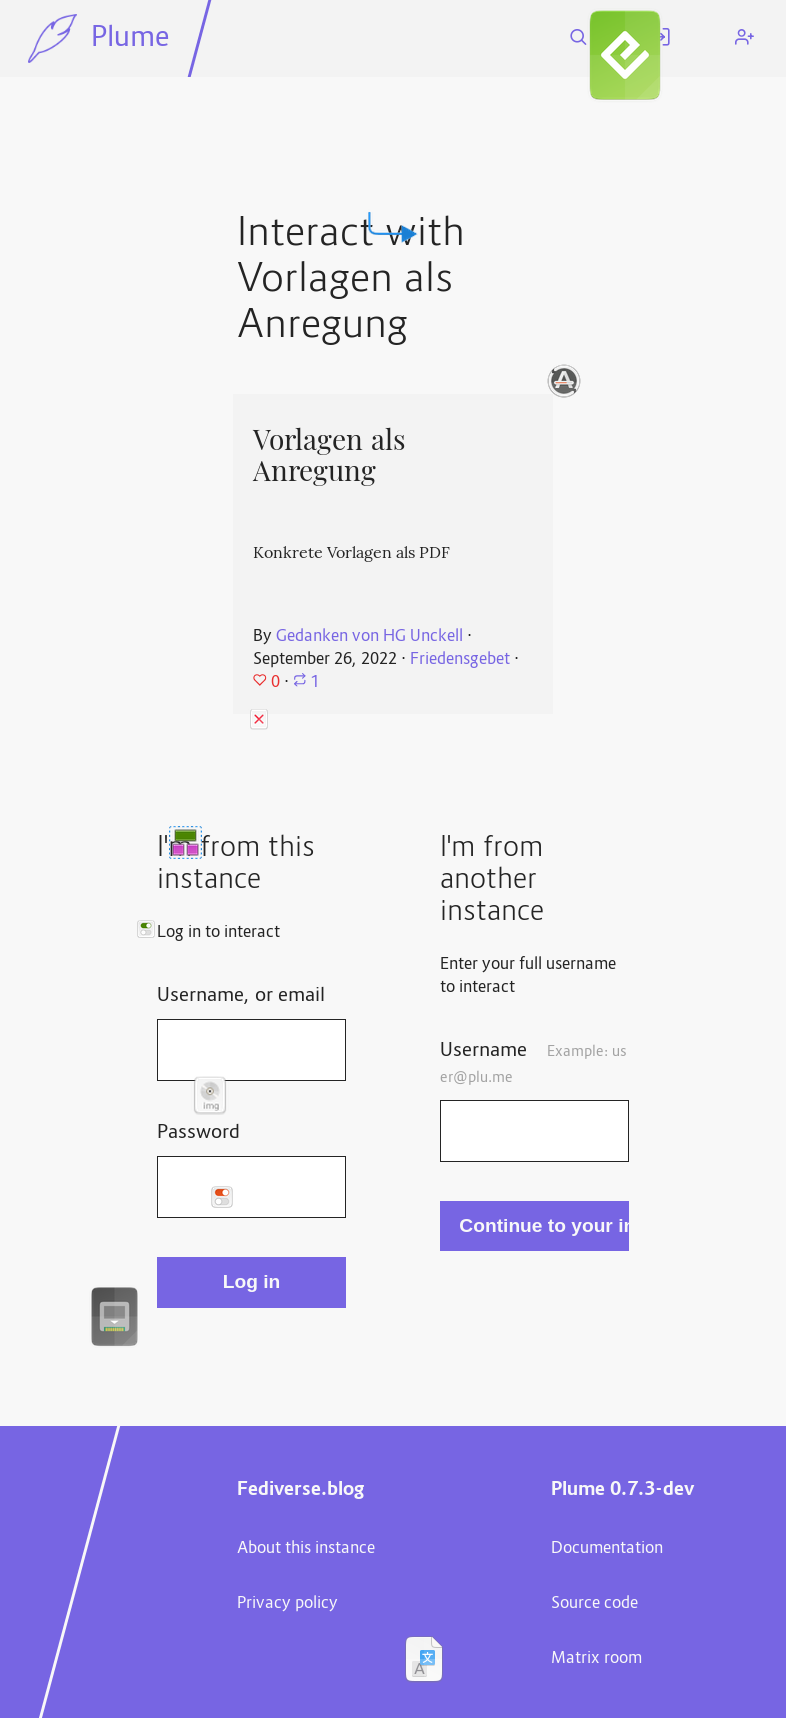 The width and height of the screenshot is (786, 1718). Describe the element at coordinates (424, 1659) in the screenshot. I see `a gettext translation file for software localization` at that location.